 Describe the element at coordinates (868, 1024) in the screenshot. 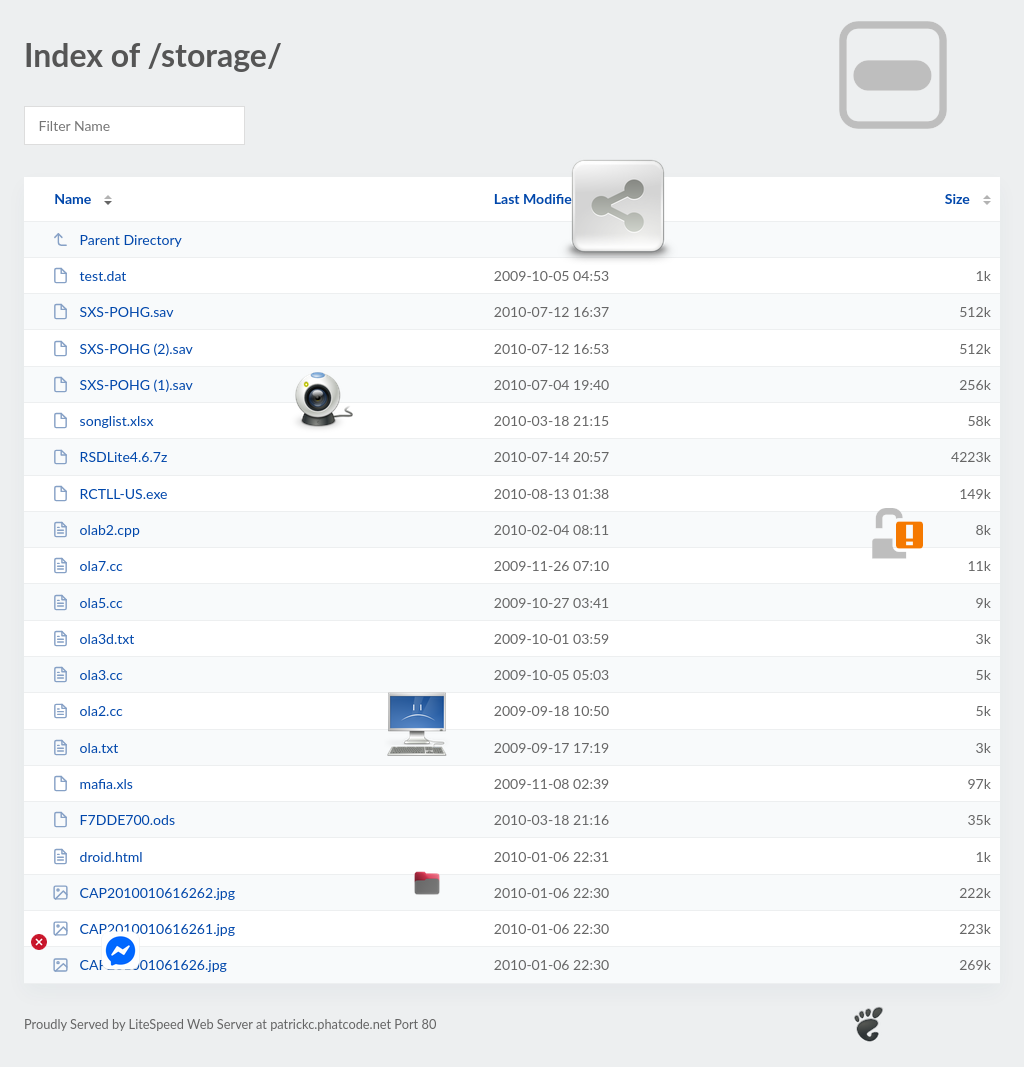

I see `access the GNOME desktop home or start menu` at that location.